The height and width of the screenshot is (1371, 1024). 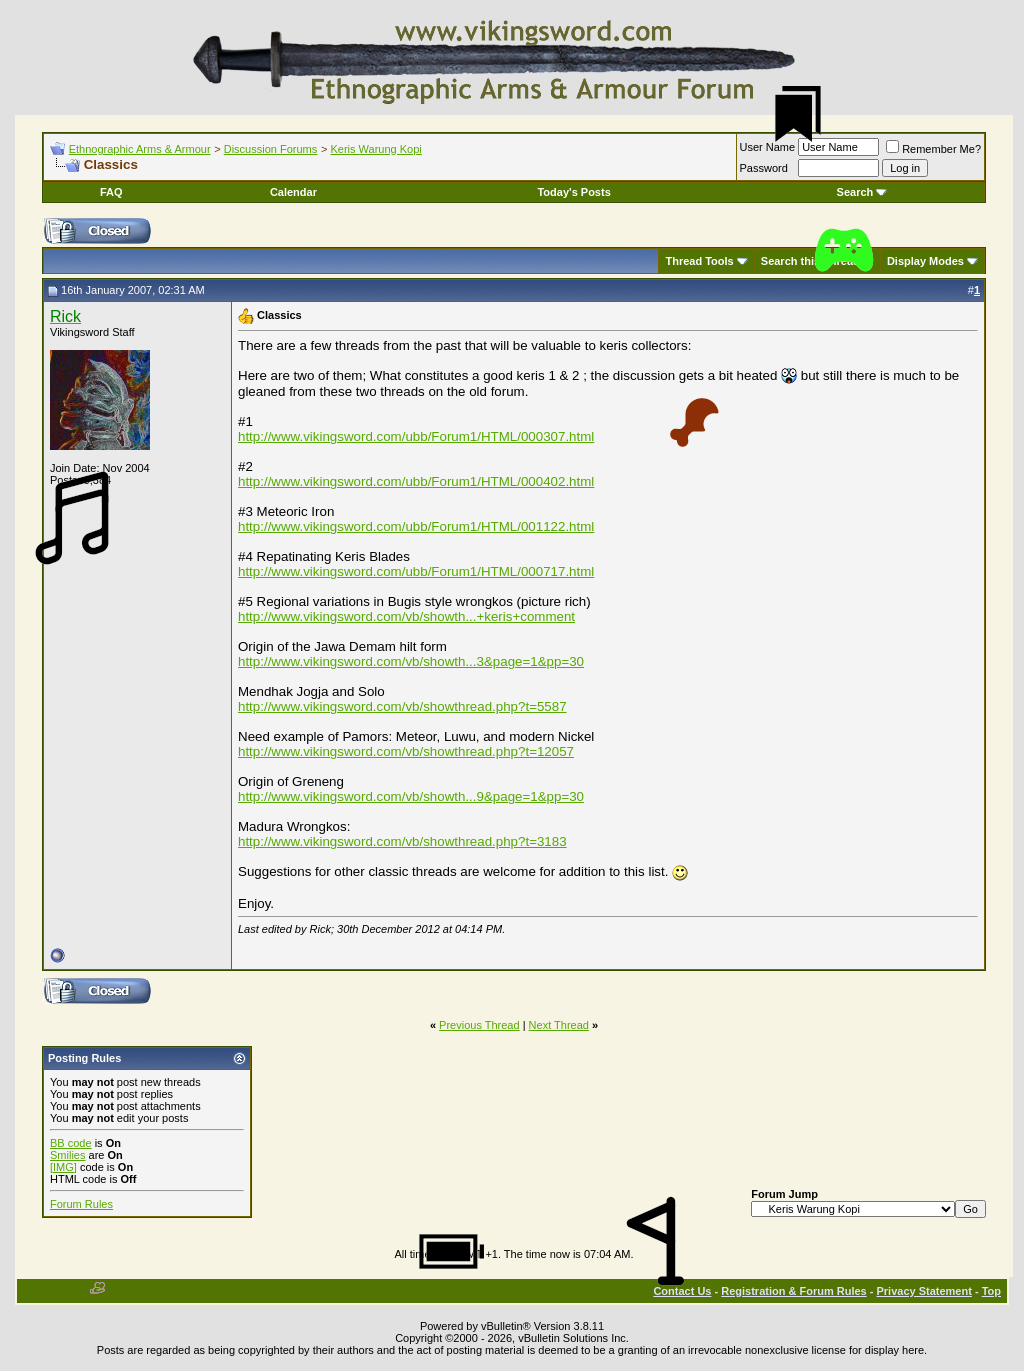 I want to click on donate or make a charitable contribution, so click(x=98, y=1288).